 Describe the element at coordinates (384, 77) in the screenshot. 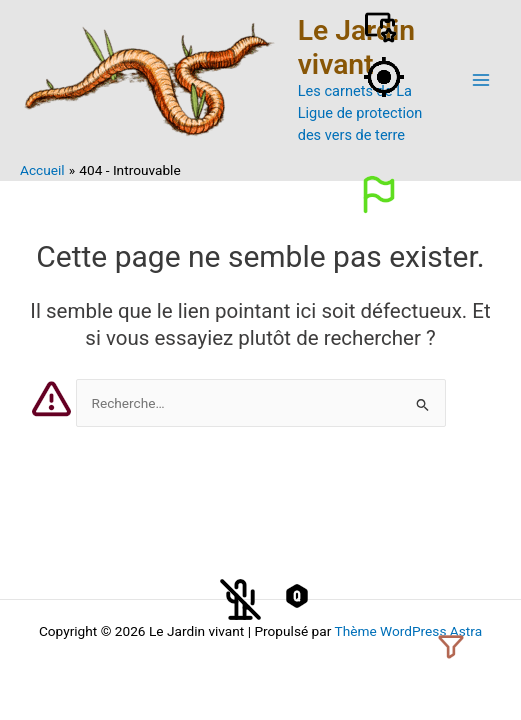

I see `center map on your current location` at that location.